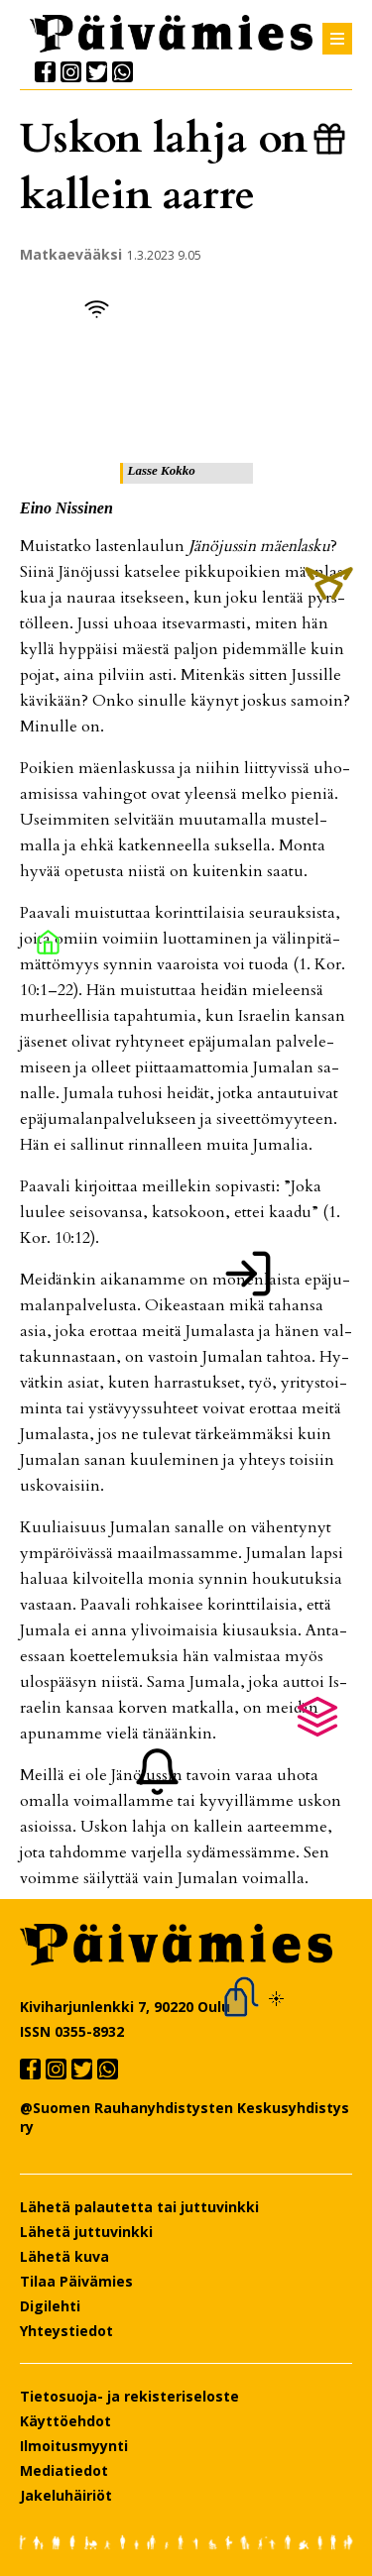  I want to click on cupra brand logo, so click(328, 582).